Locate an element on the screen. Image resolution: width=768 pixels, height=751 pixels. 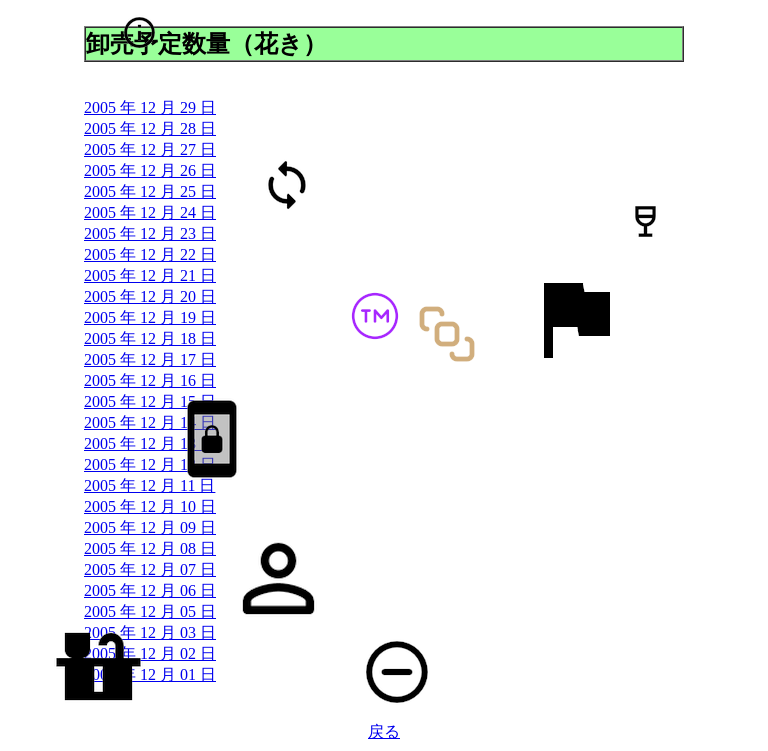
bring selected layer to front is located at coordinates (447, 334).